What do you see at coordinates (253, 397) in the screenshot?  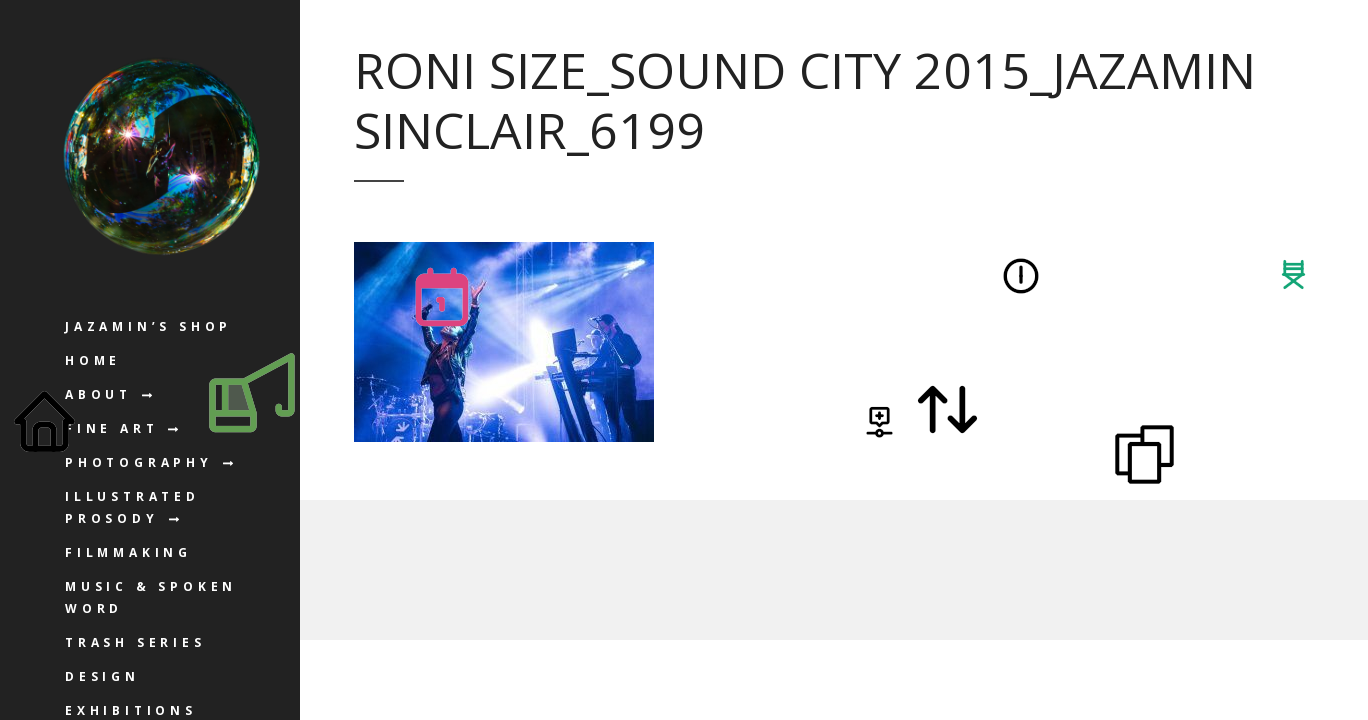 I see `construction or building in progress` at bounding box center [253, 397].